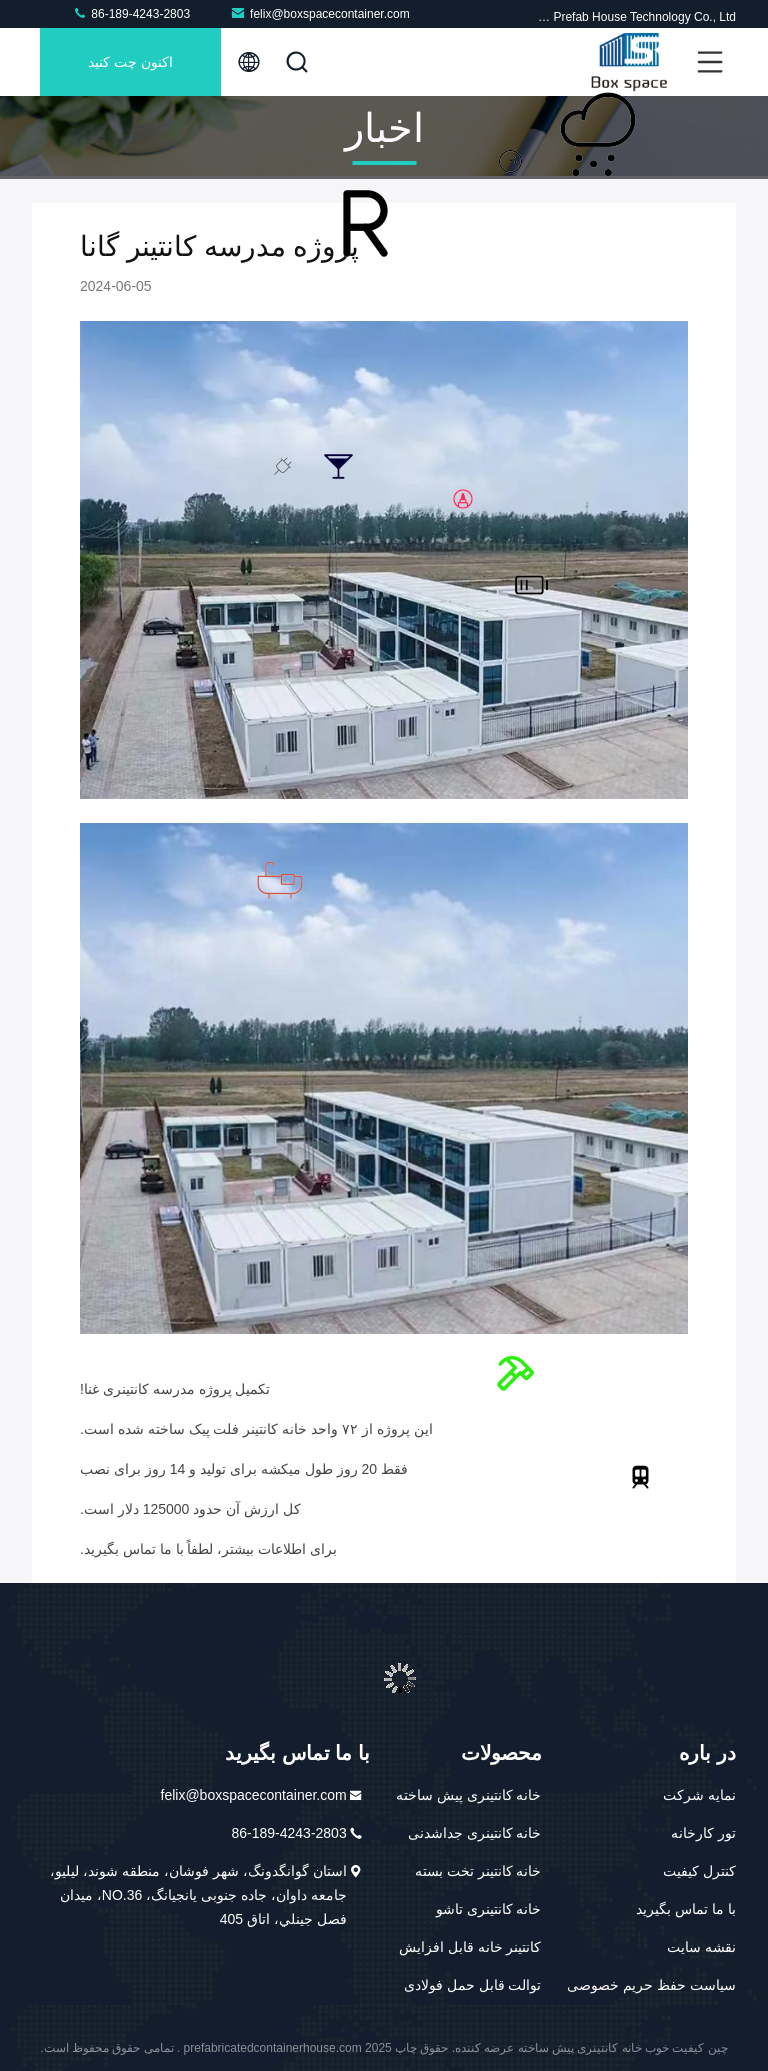 The width and height of the screenshot is (768, 2071). Describe the element at coordinates (338, 466) in the screenshot. I see `access bar or cocktail menu` at that location.